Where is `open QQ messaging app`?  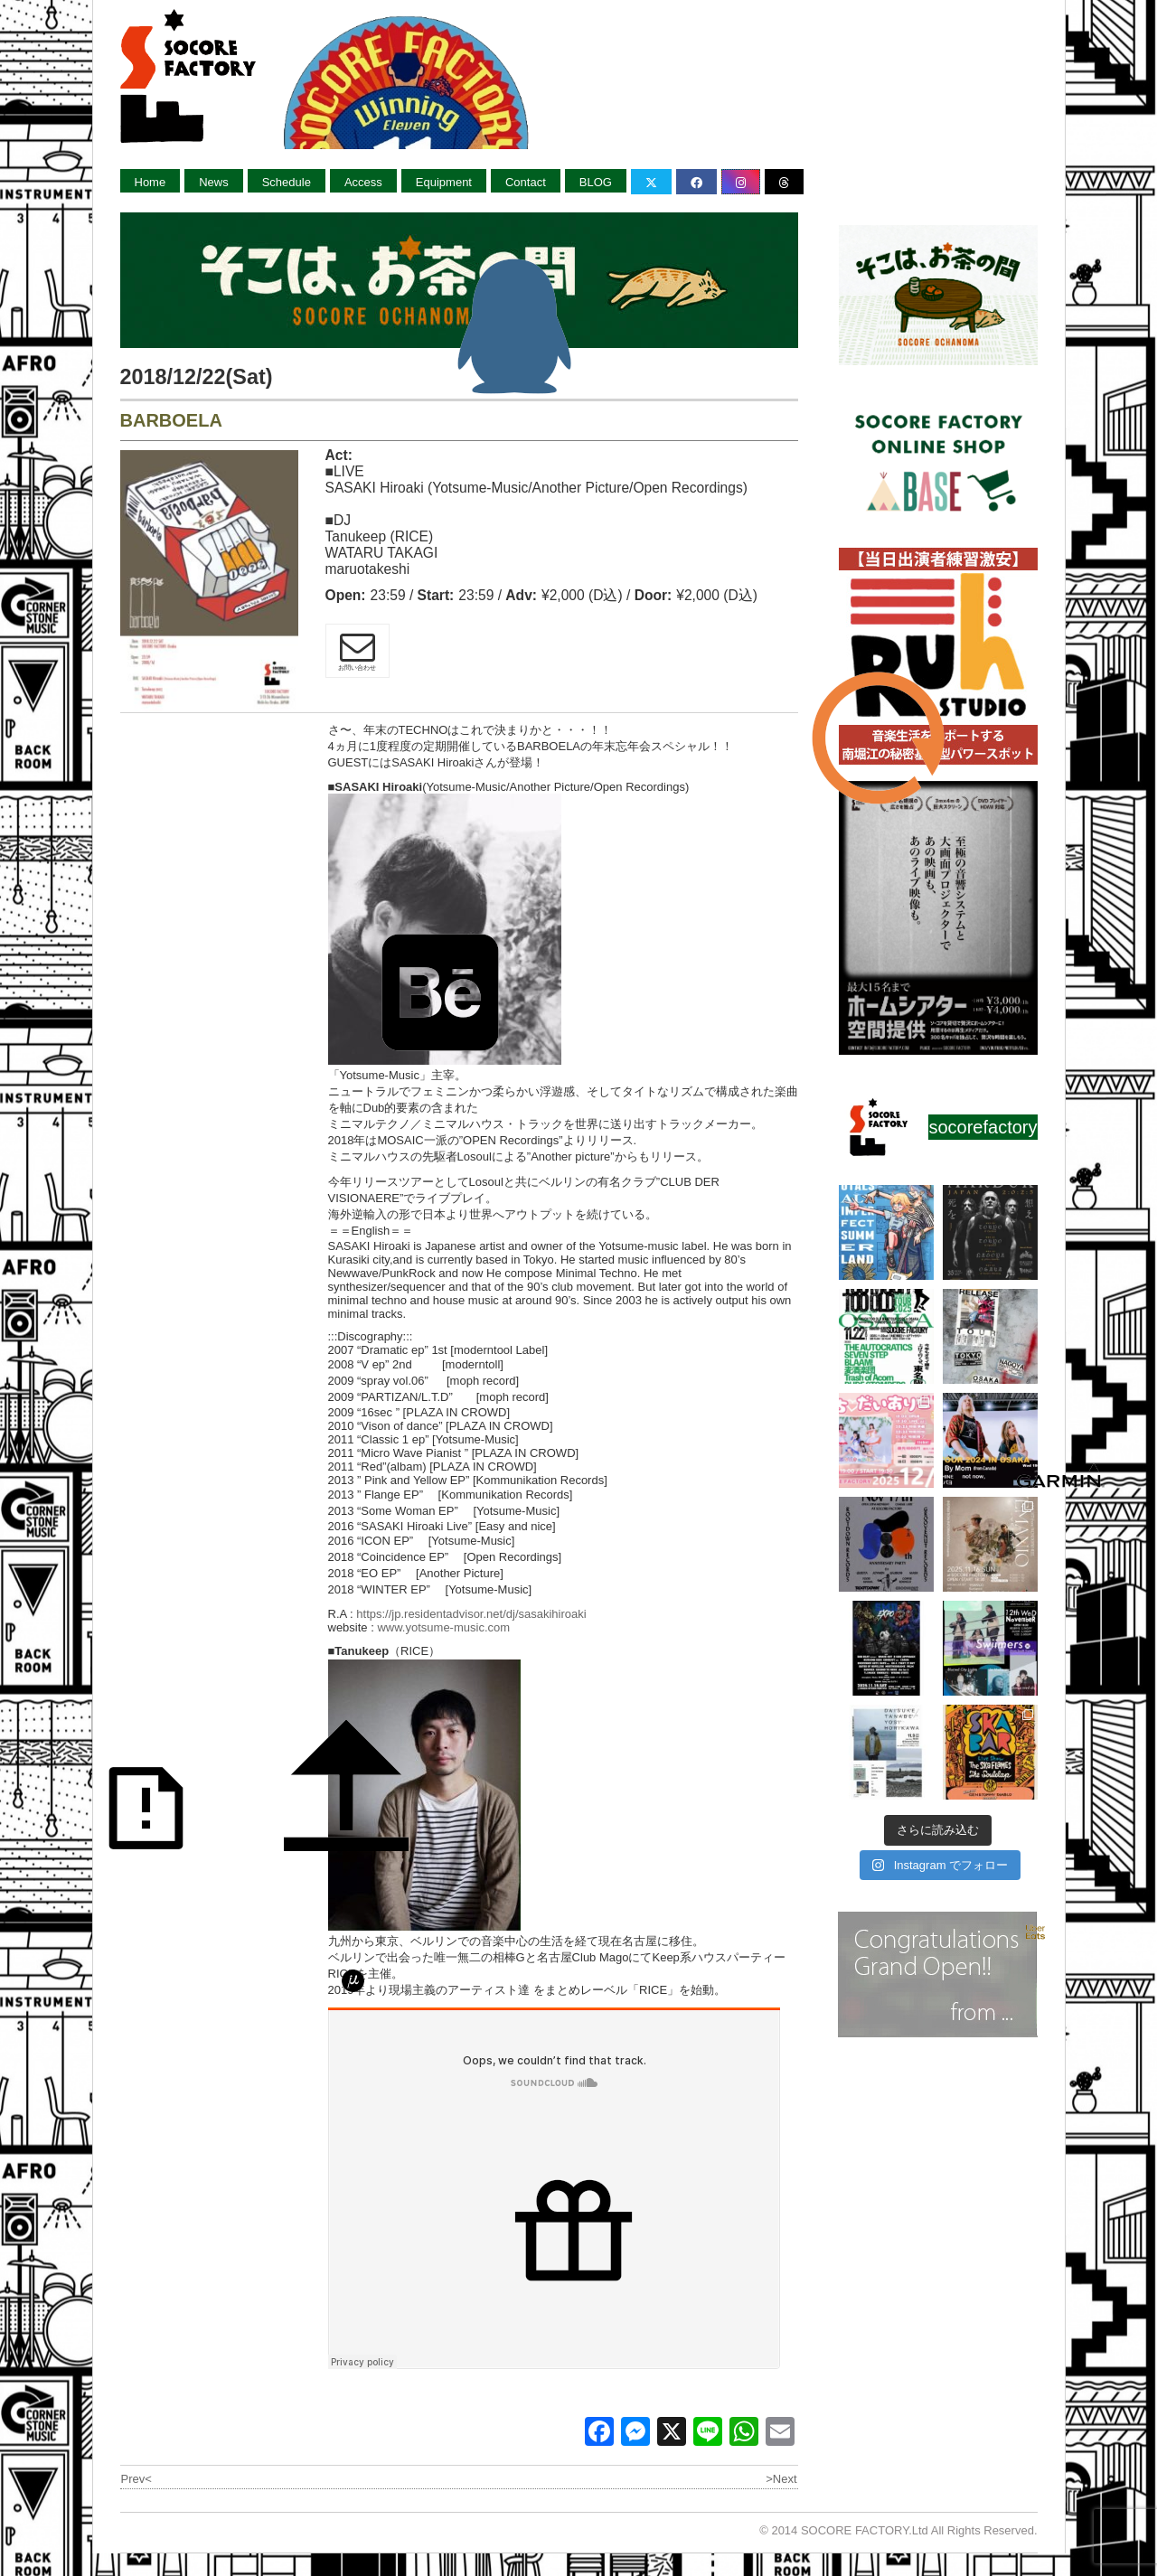
open QQ messaging app is located at coordinates (514, 326).